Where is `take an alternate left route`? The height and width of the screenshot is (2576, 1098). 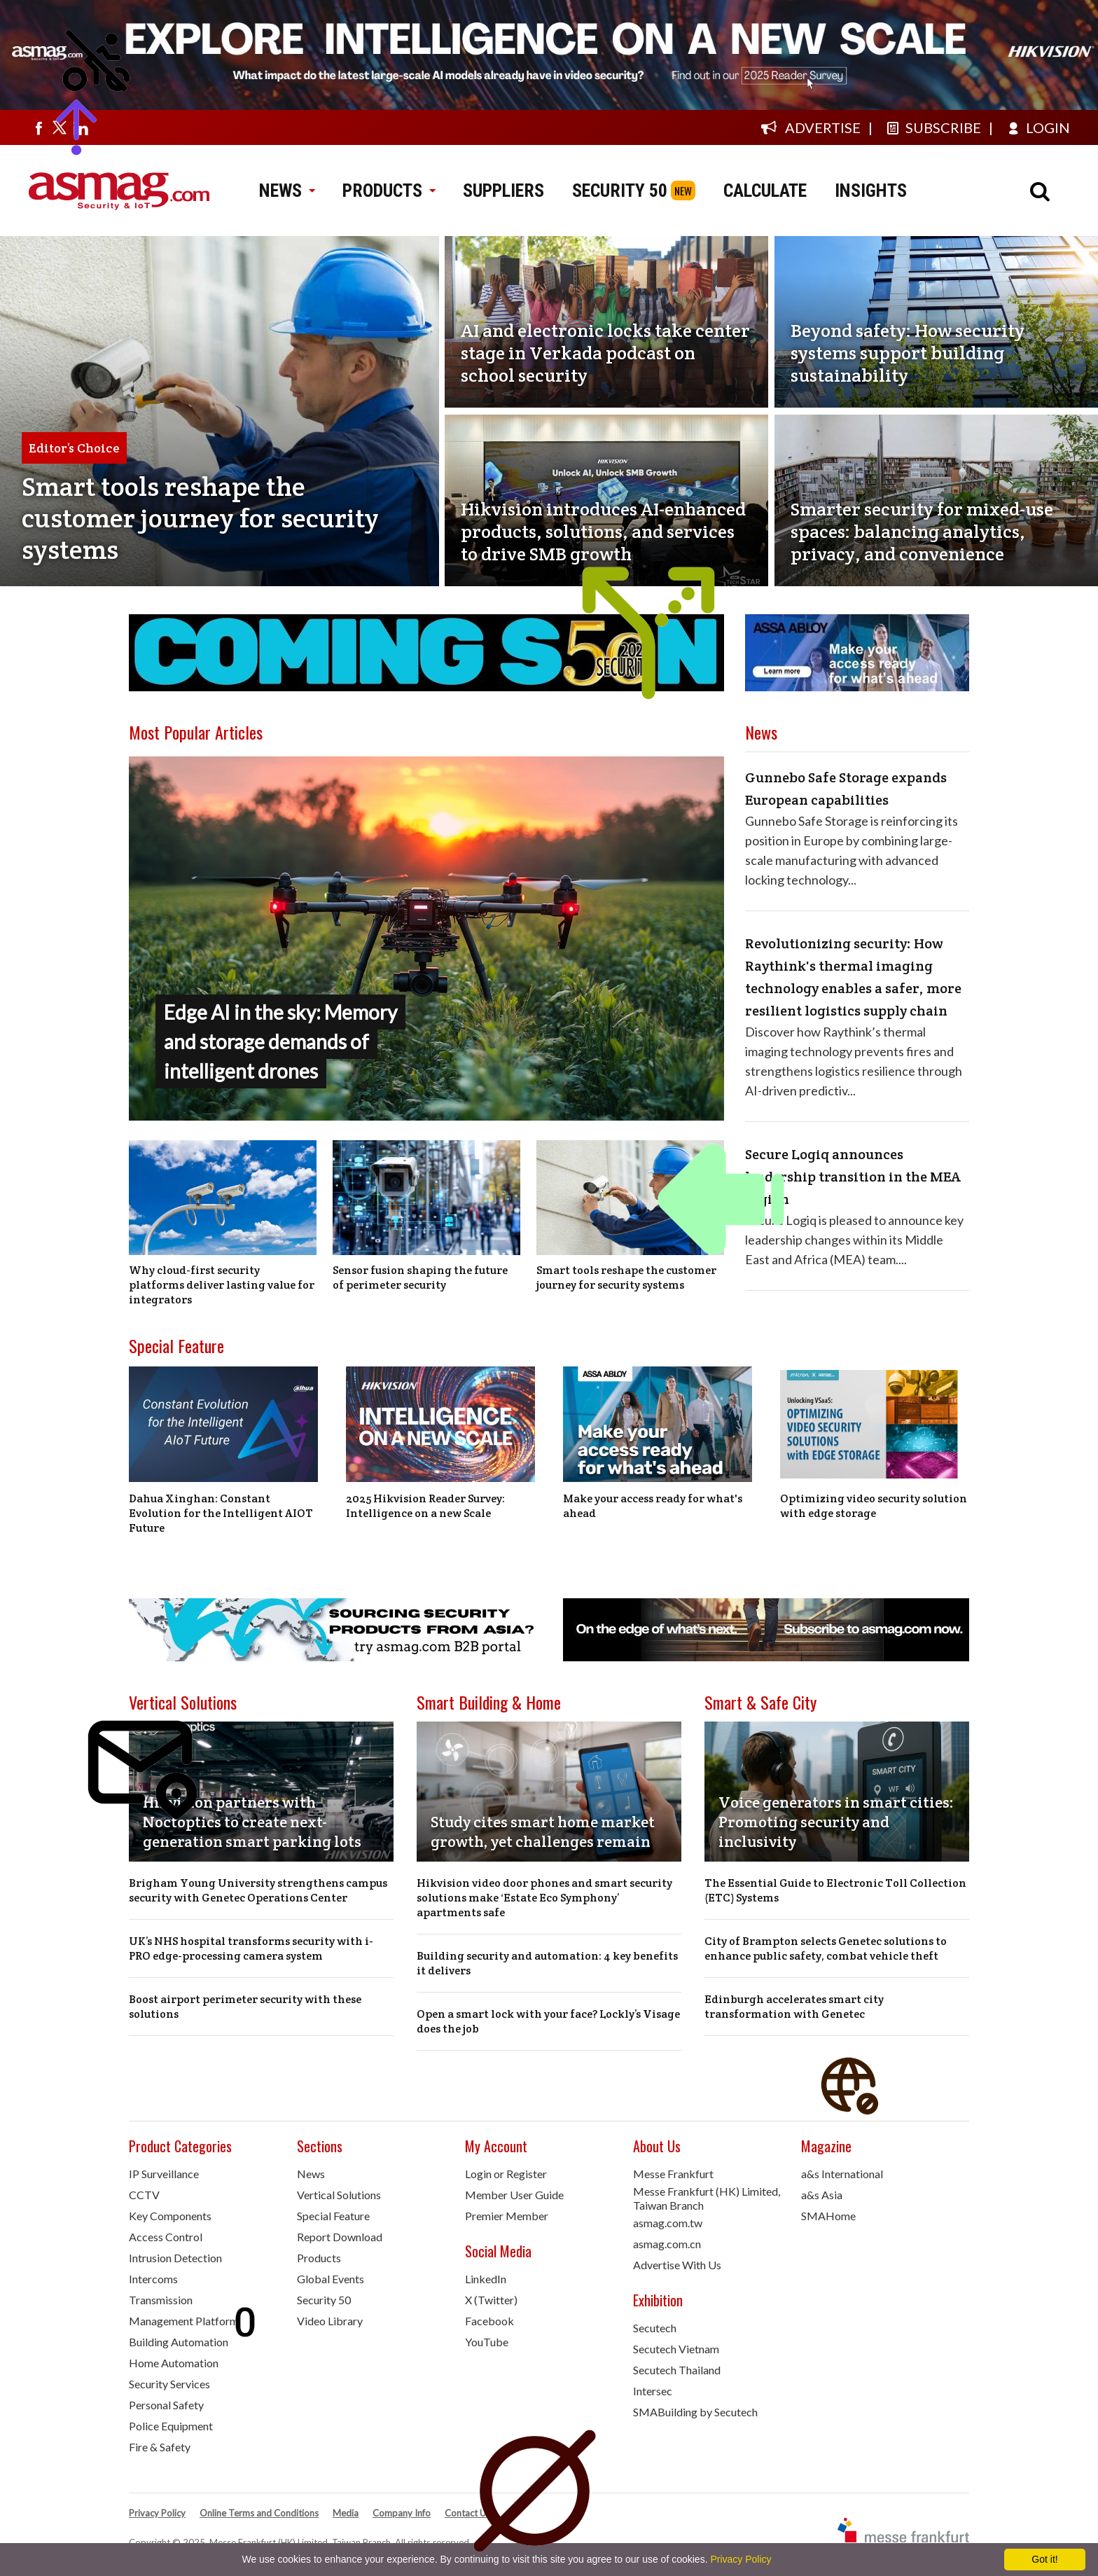
take an alternate left route is located at coordinates (648, 633).